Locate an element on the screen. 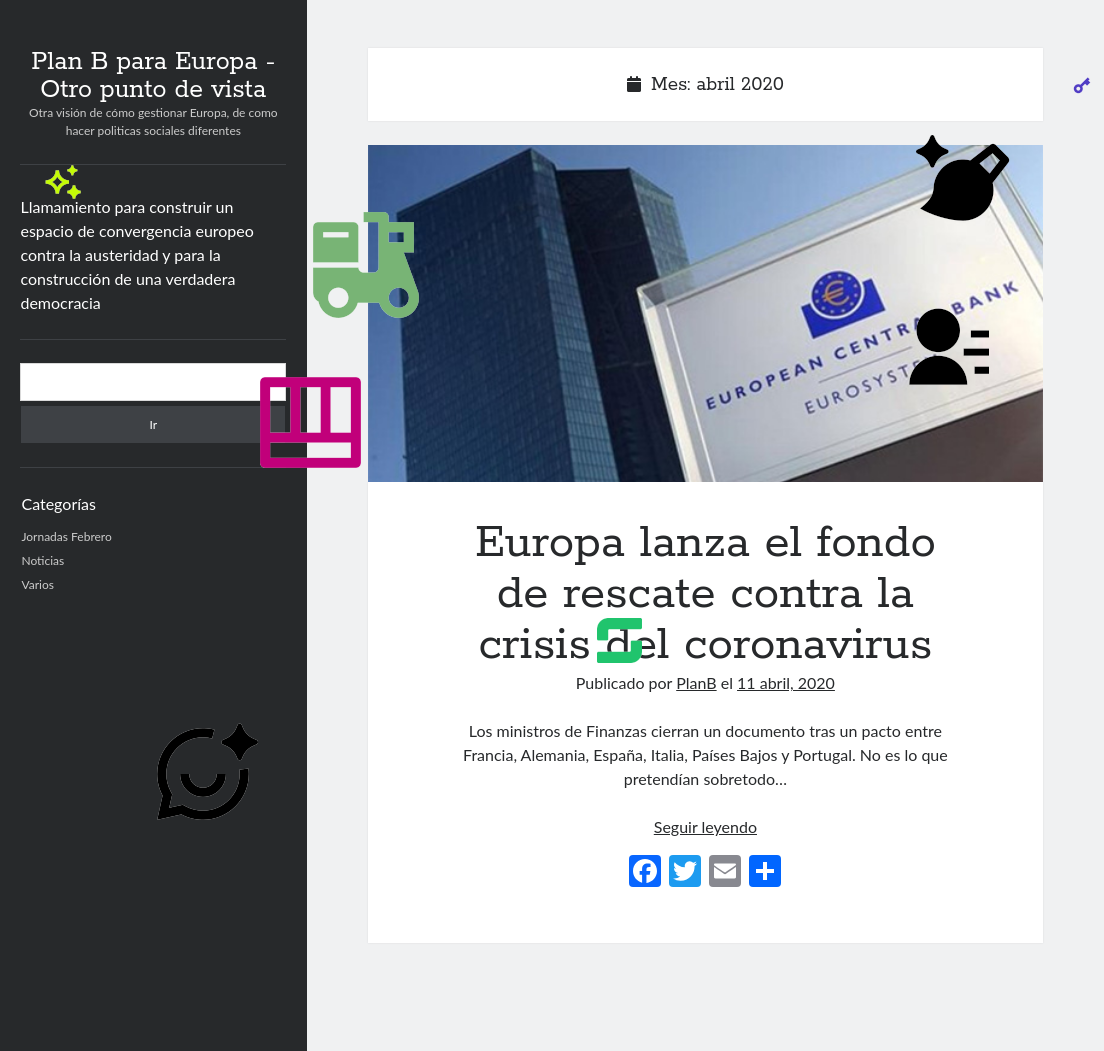  start.gg logo is located at coordinates (619, 640).